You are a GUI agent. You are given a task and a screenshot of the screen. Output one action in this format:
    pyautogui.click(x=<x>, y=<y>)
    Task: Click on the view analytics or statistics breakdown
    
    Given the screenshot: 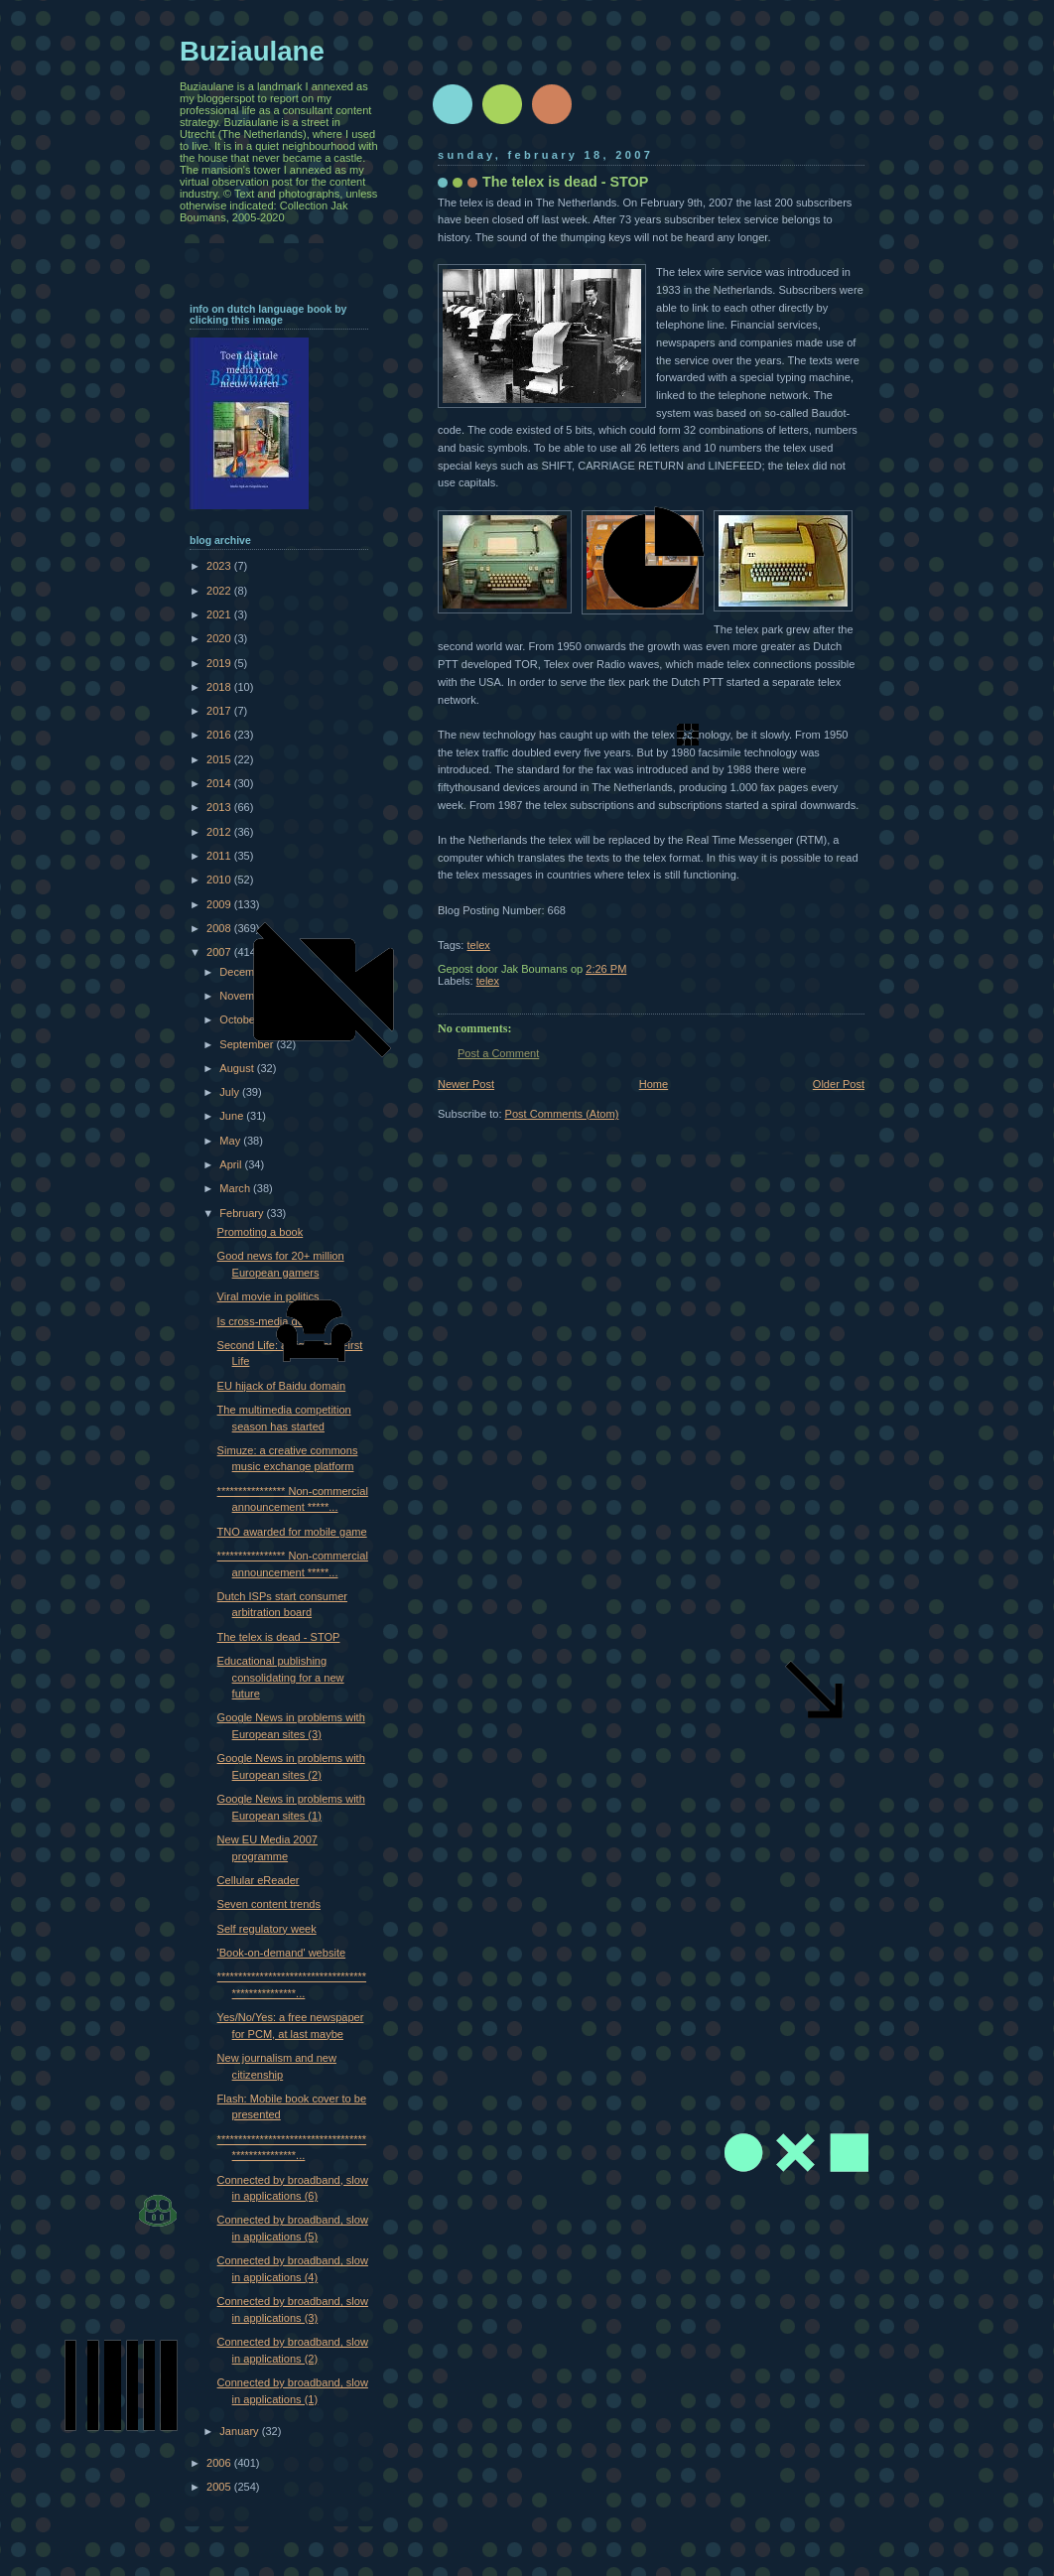 What is the action you would take?
    pyautogui.click(x=650, y=561)
    